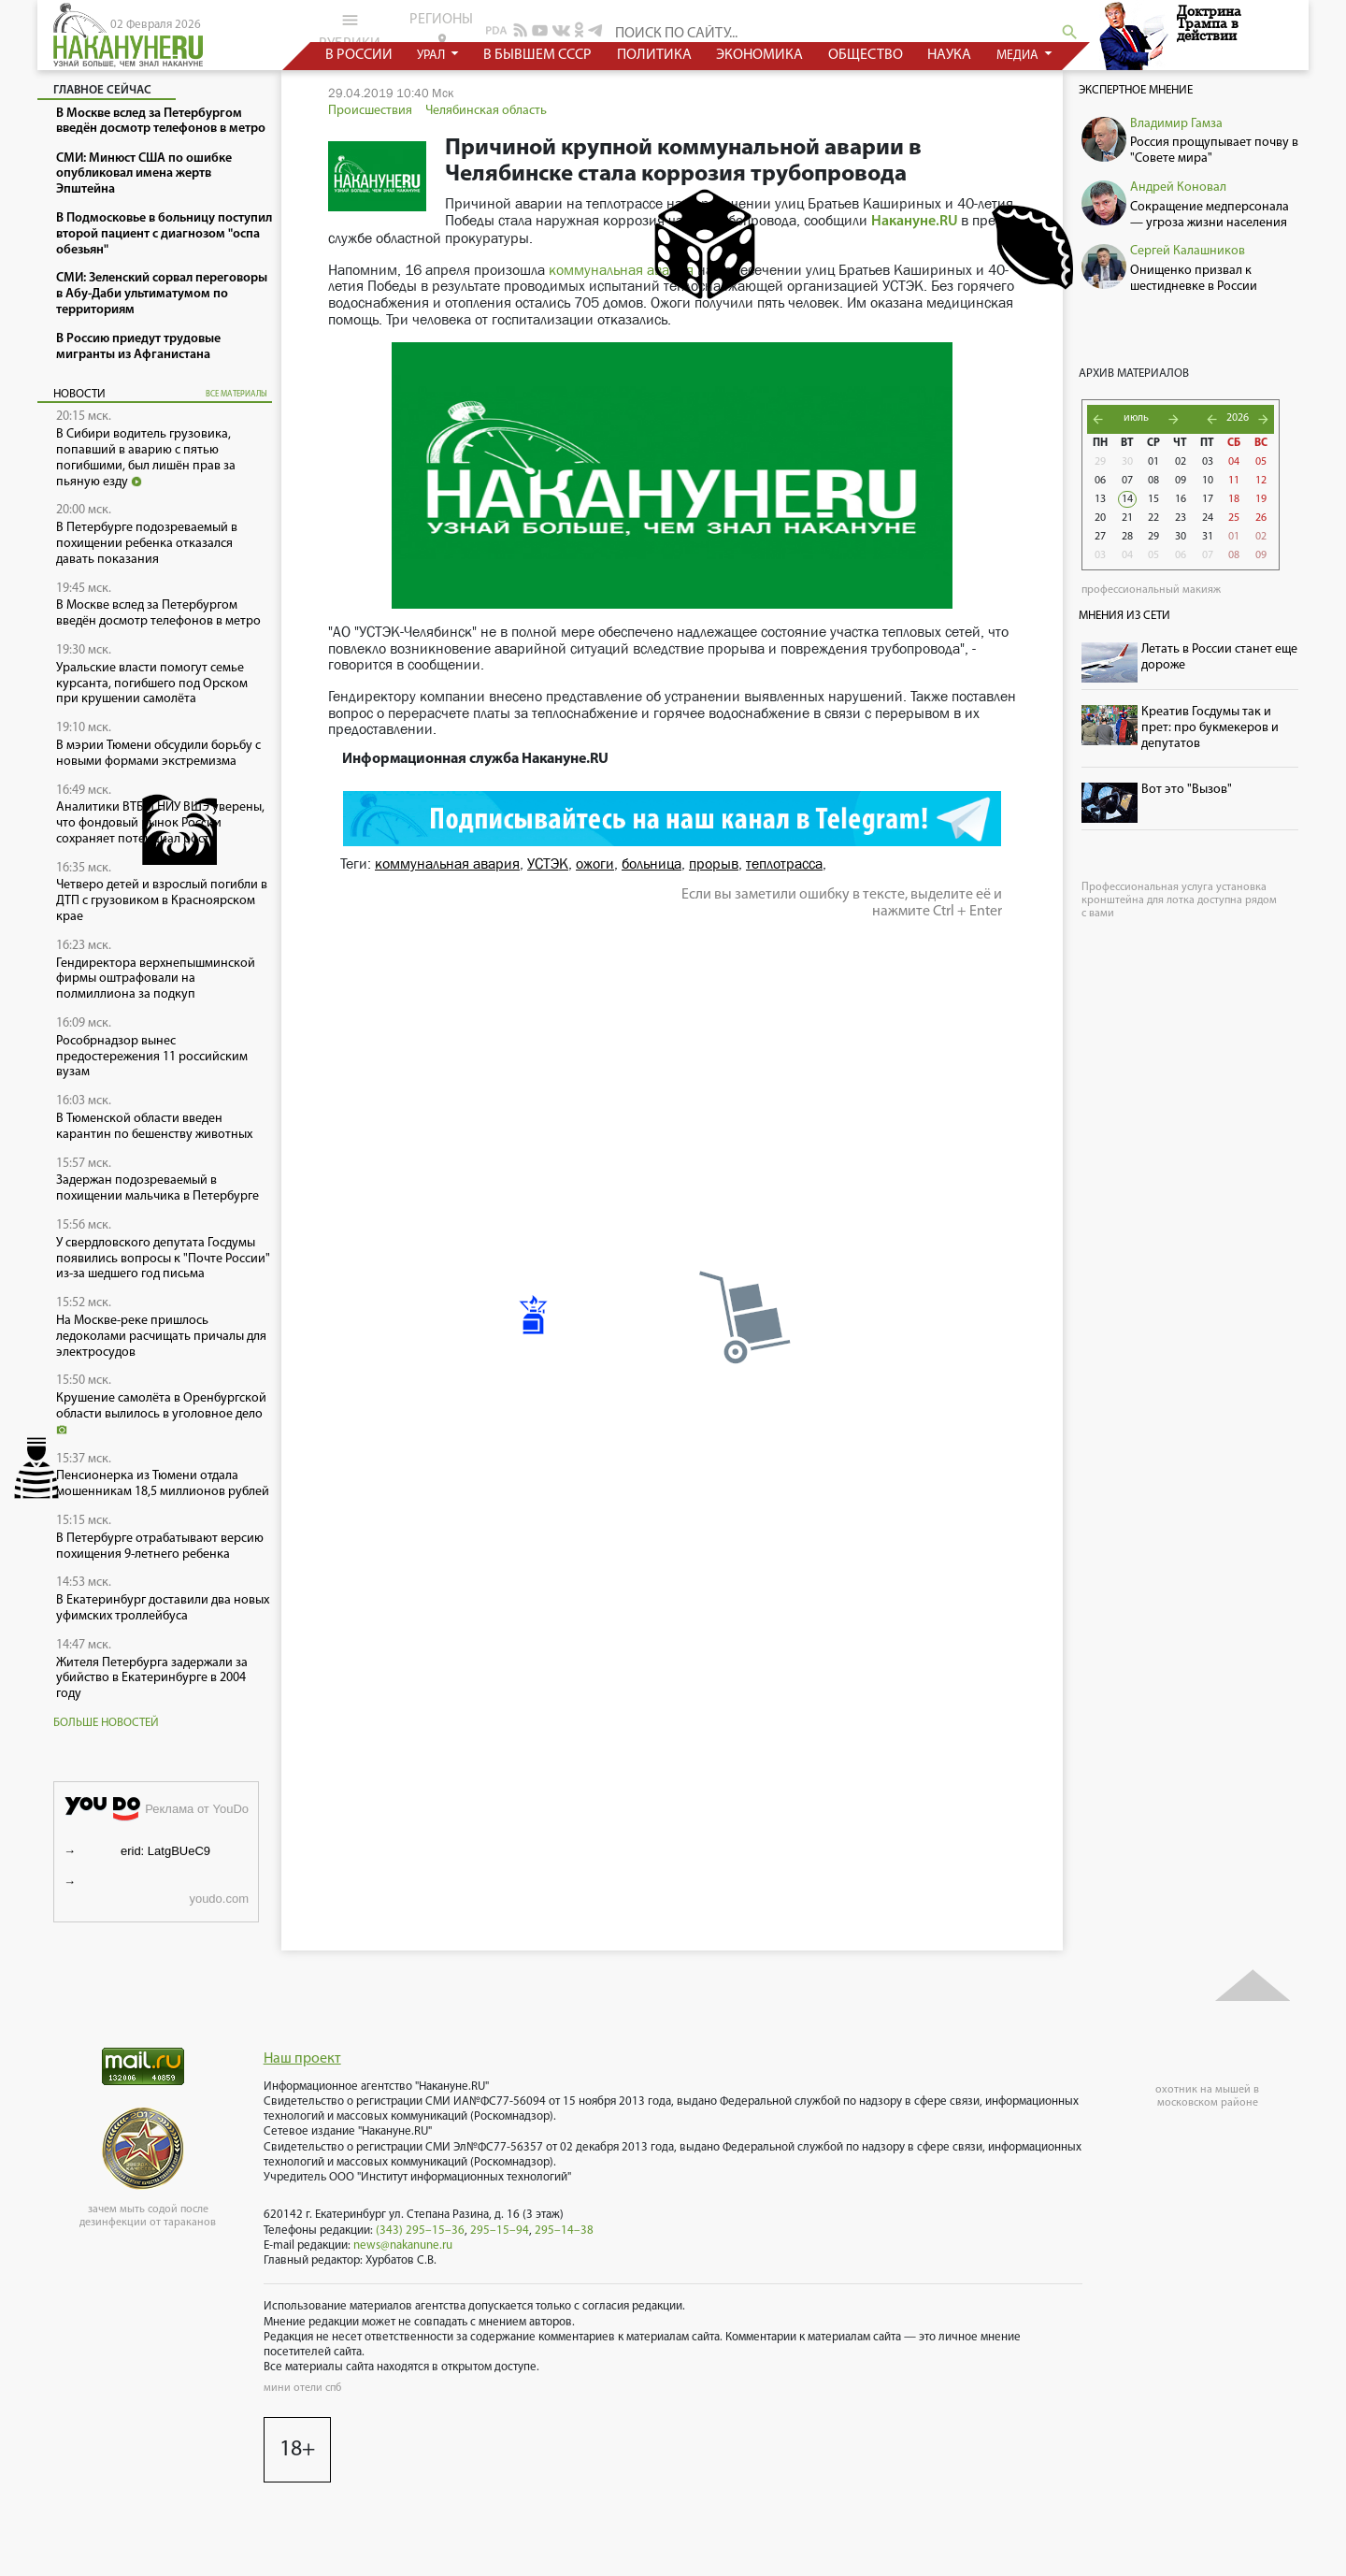 The height and width of the screenshot is (2576, 1346). I want to click on indicates a prisoner or convict character in a game, so click(36, 1468).